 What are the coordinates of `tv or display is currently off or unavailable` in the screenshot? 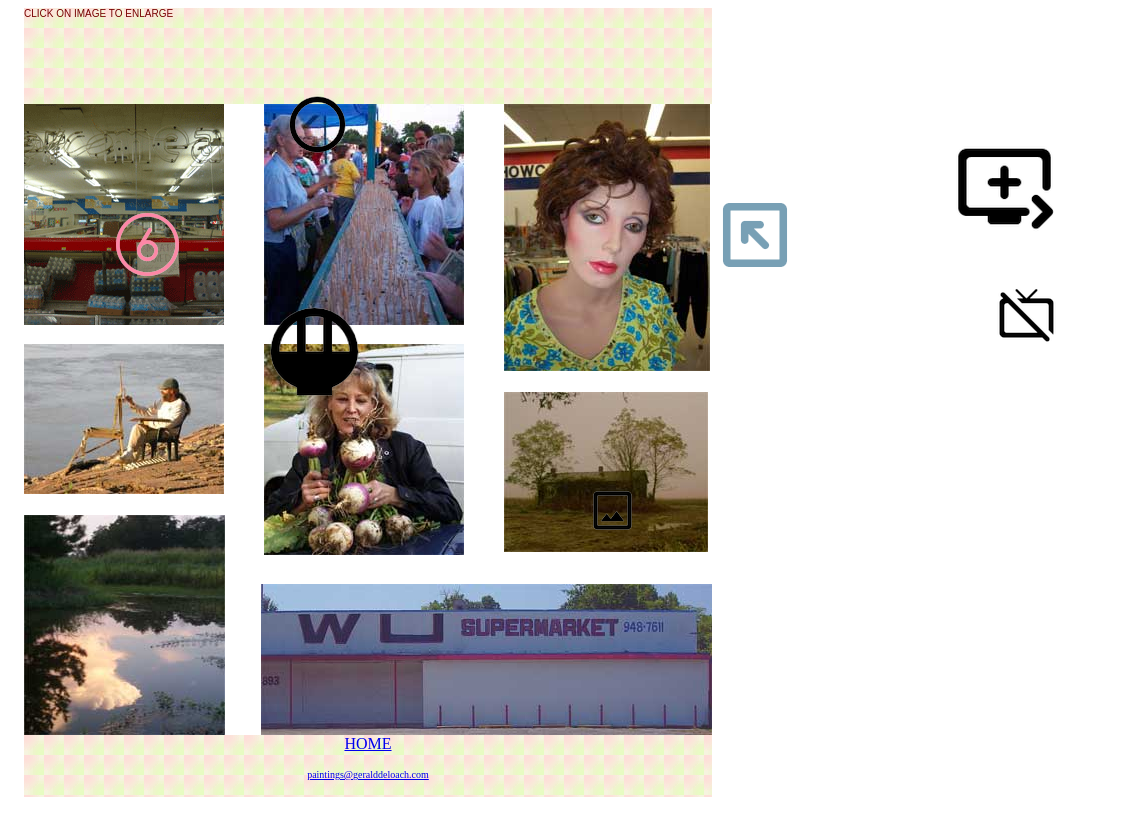 It's located at (1026, 315).